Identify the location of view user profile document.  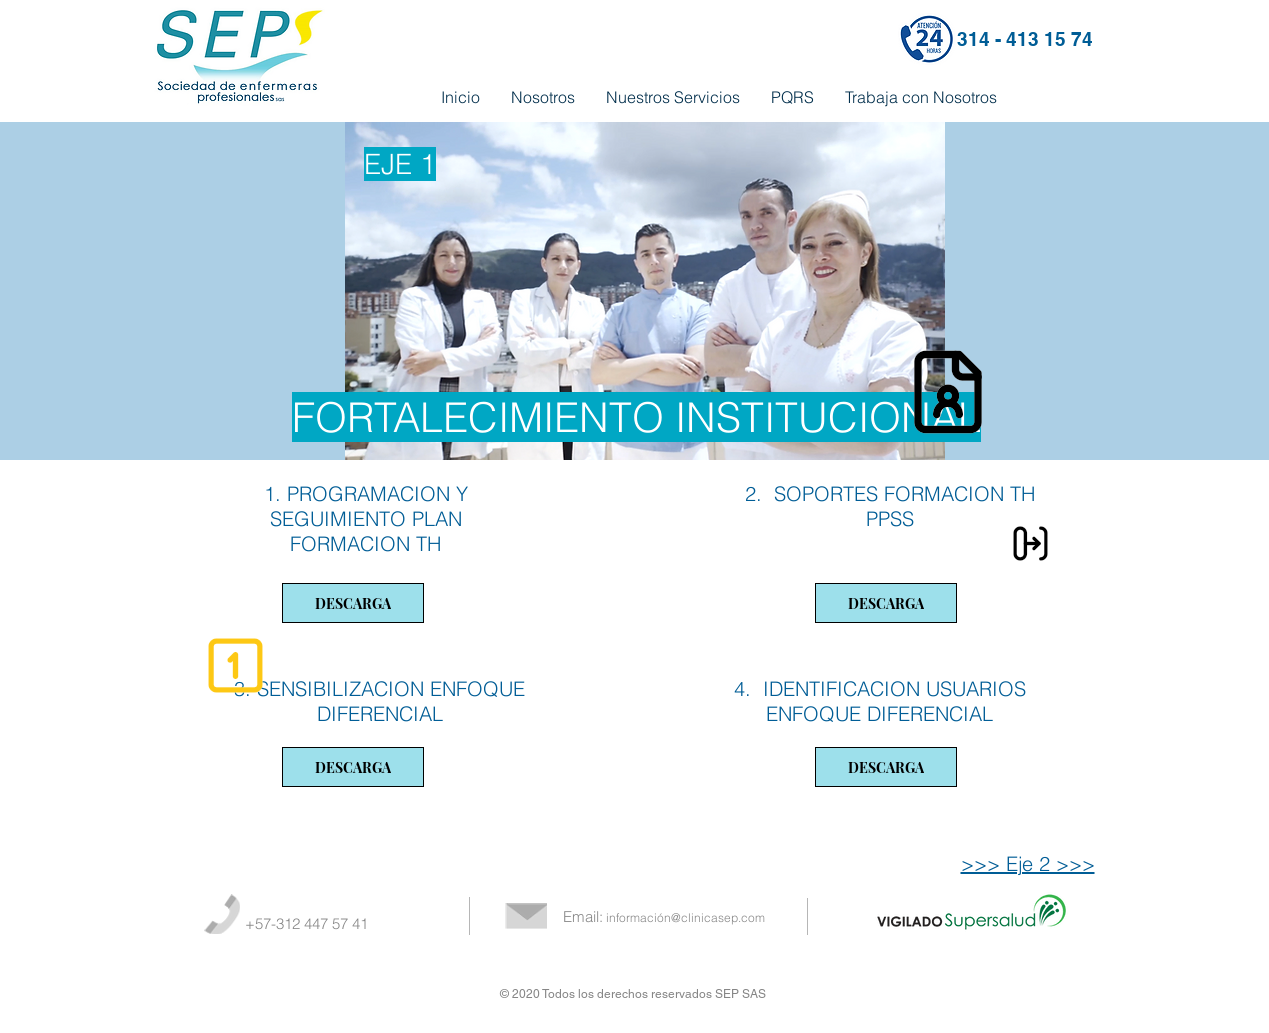
(948, 392).